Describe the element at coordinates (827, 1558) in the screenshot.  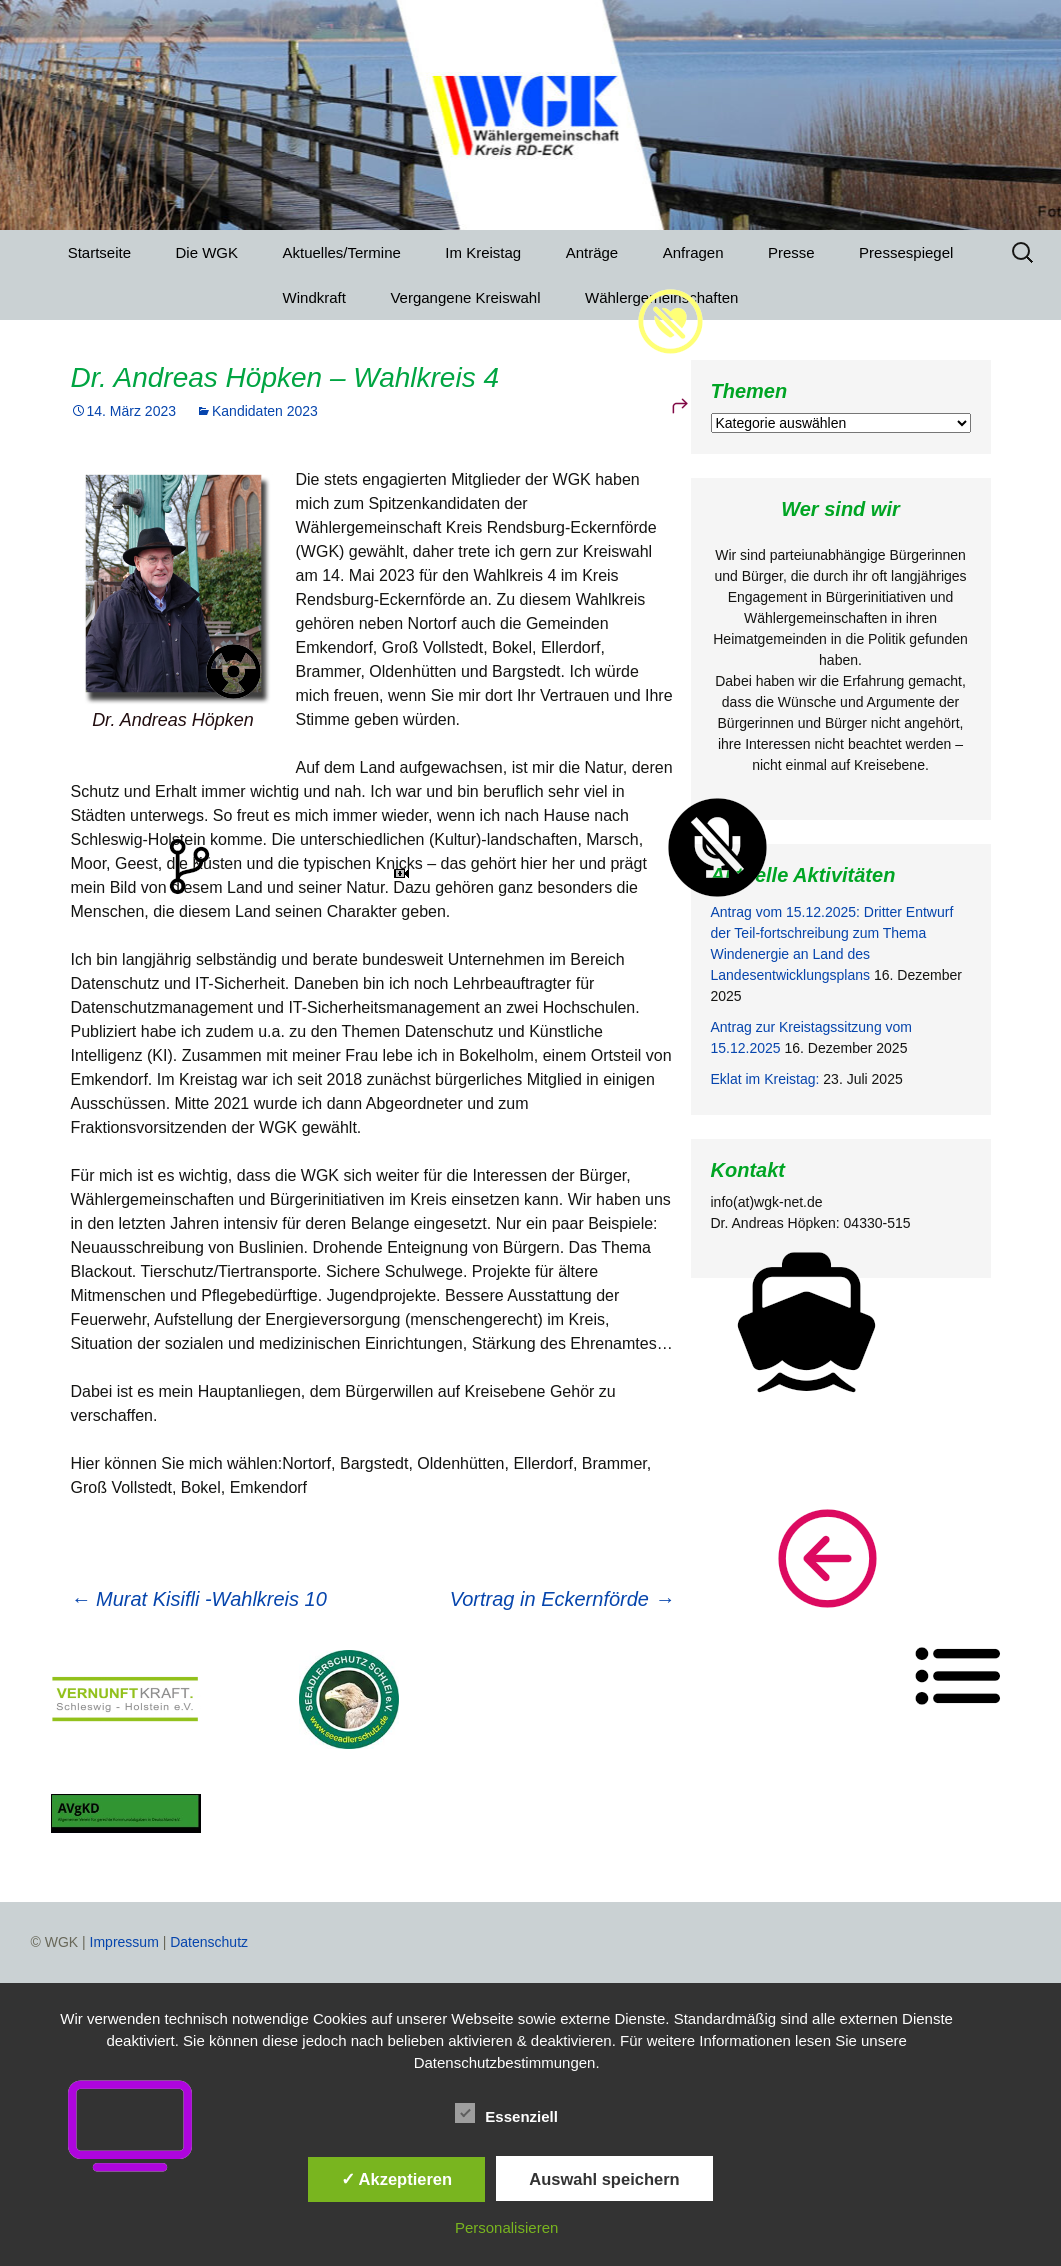
I see `go back to the previous screen` at that location.